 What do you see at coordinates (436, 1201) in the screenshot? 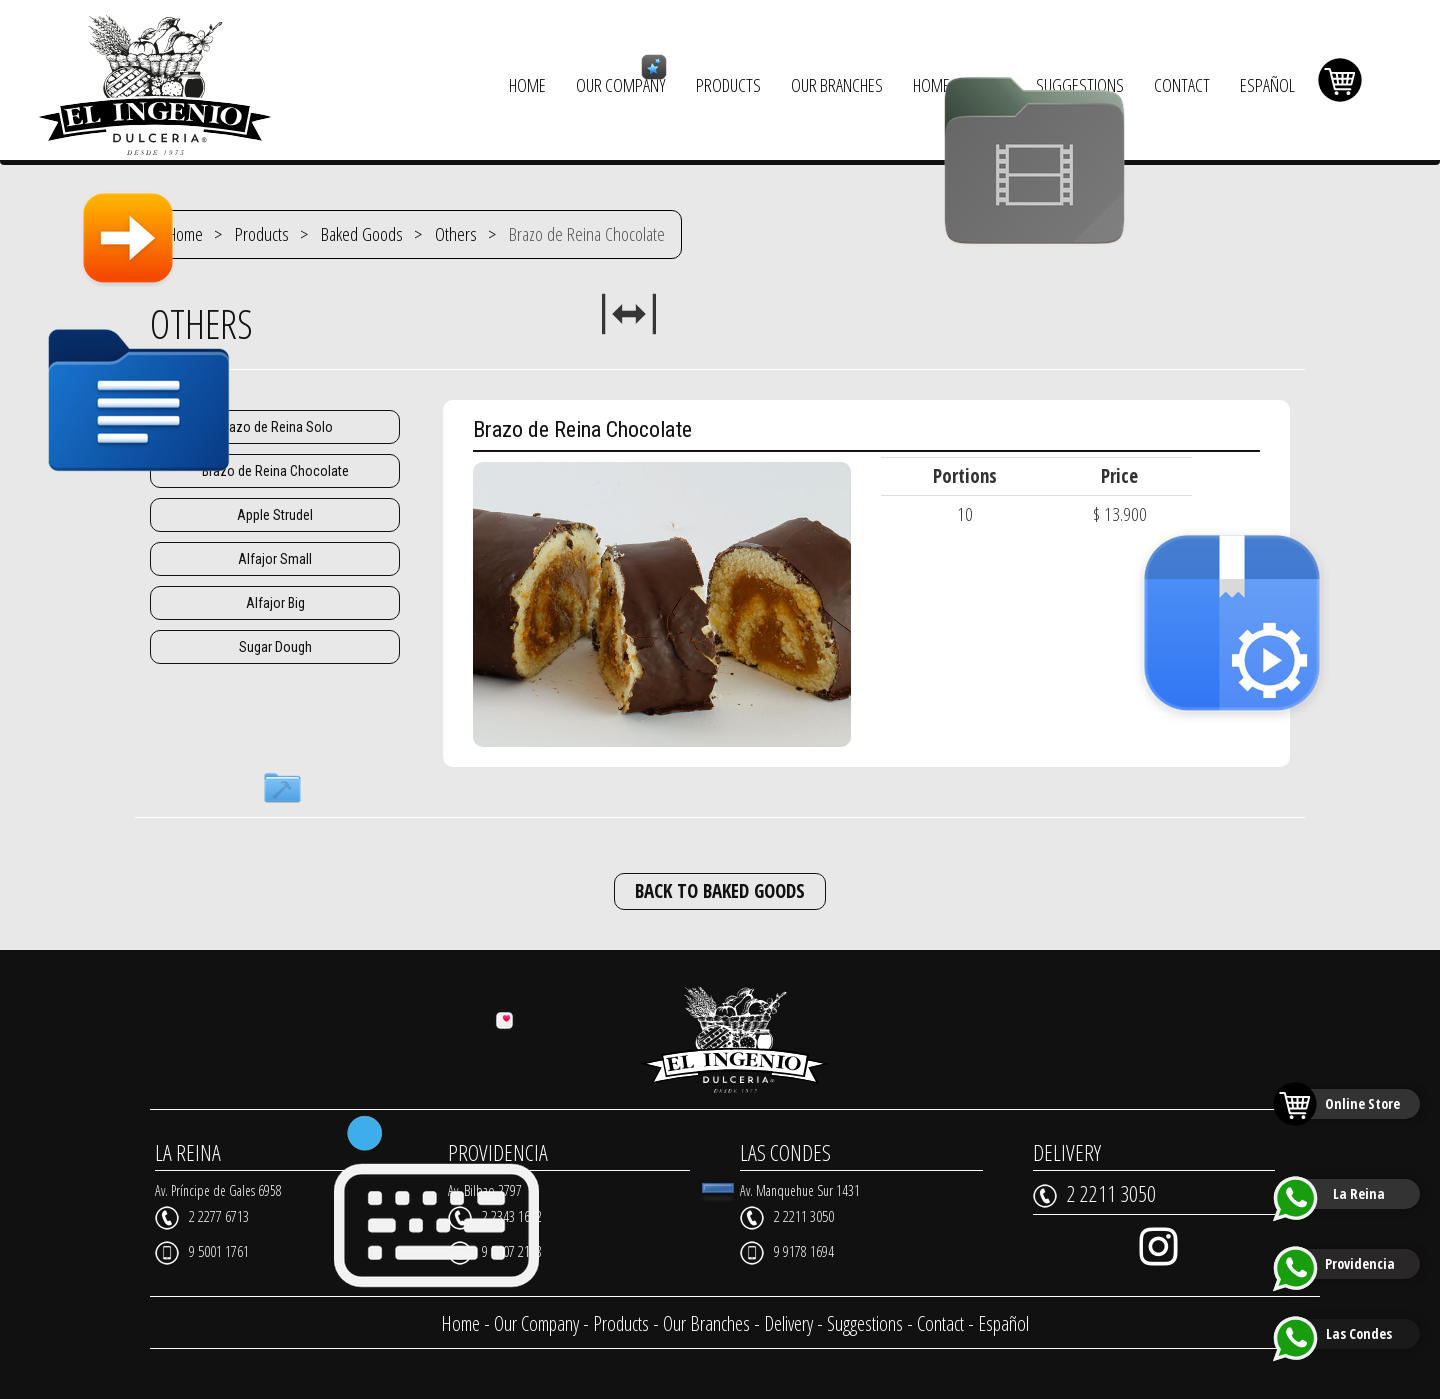
I see `virtual keyboard is currently active` at bounding box center [436, 1201].